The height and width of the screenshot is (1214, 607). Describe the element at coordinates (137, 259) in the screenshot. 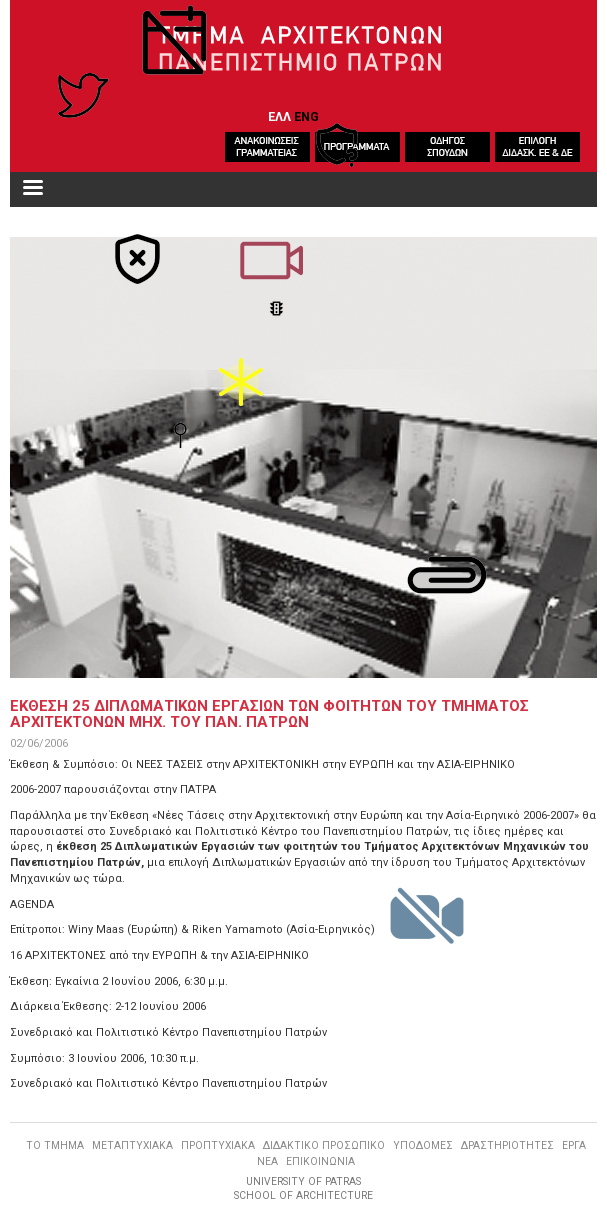

I see `security check failed` at that location.